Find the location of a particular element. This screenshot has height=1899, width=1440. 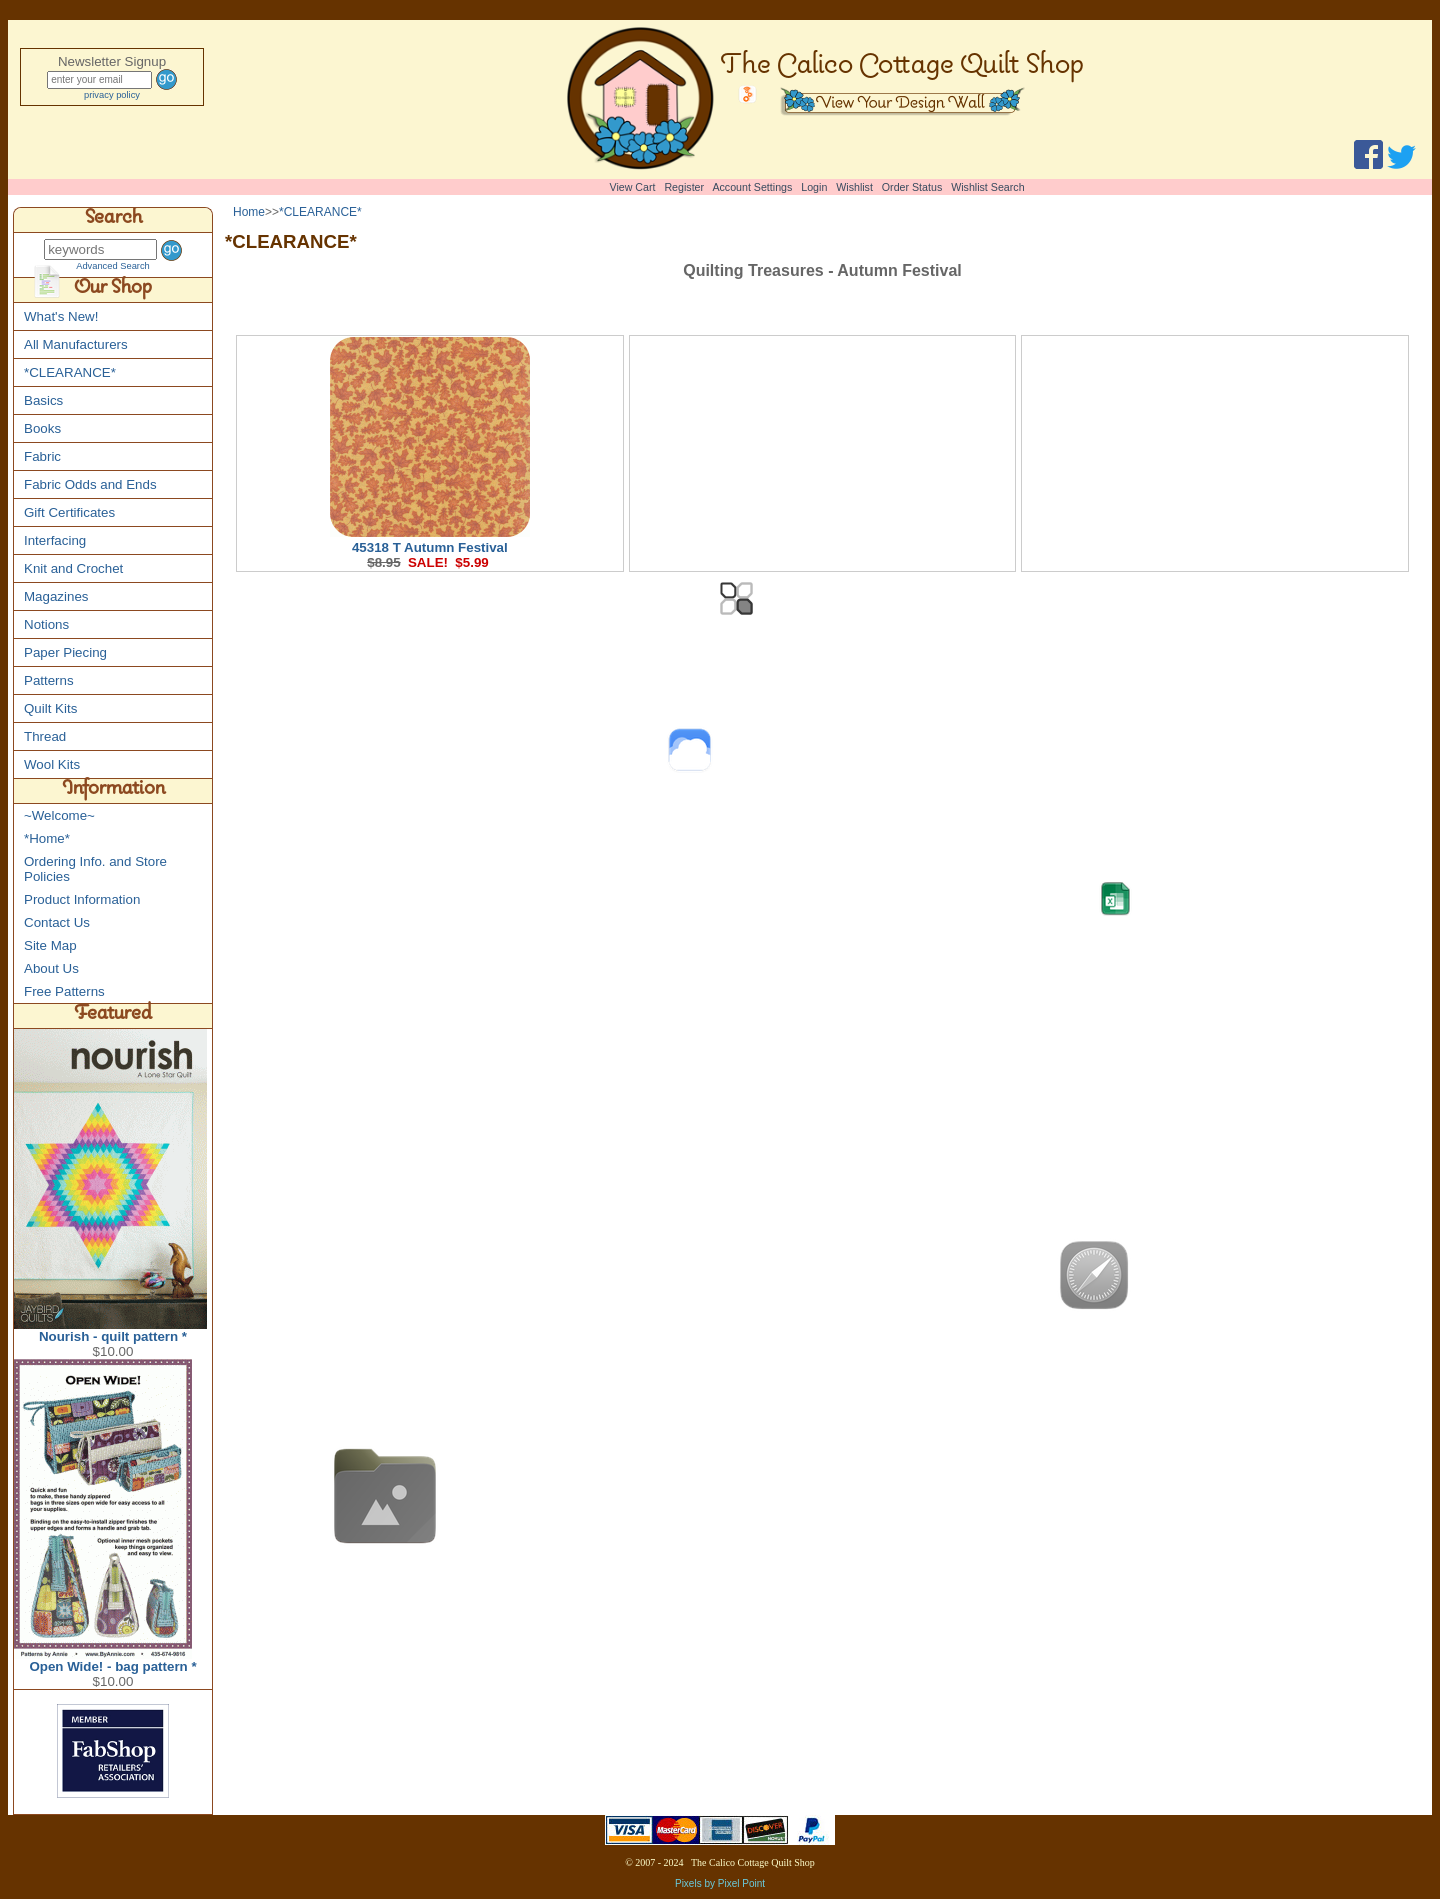

open a microsoft excel spreadsheet file is located at coordinates (1115, 898).